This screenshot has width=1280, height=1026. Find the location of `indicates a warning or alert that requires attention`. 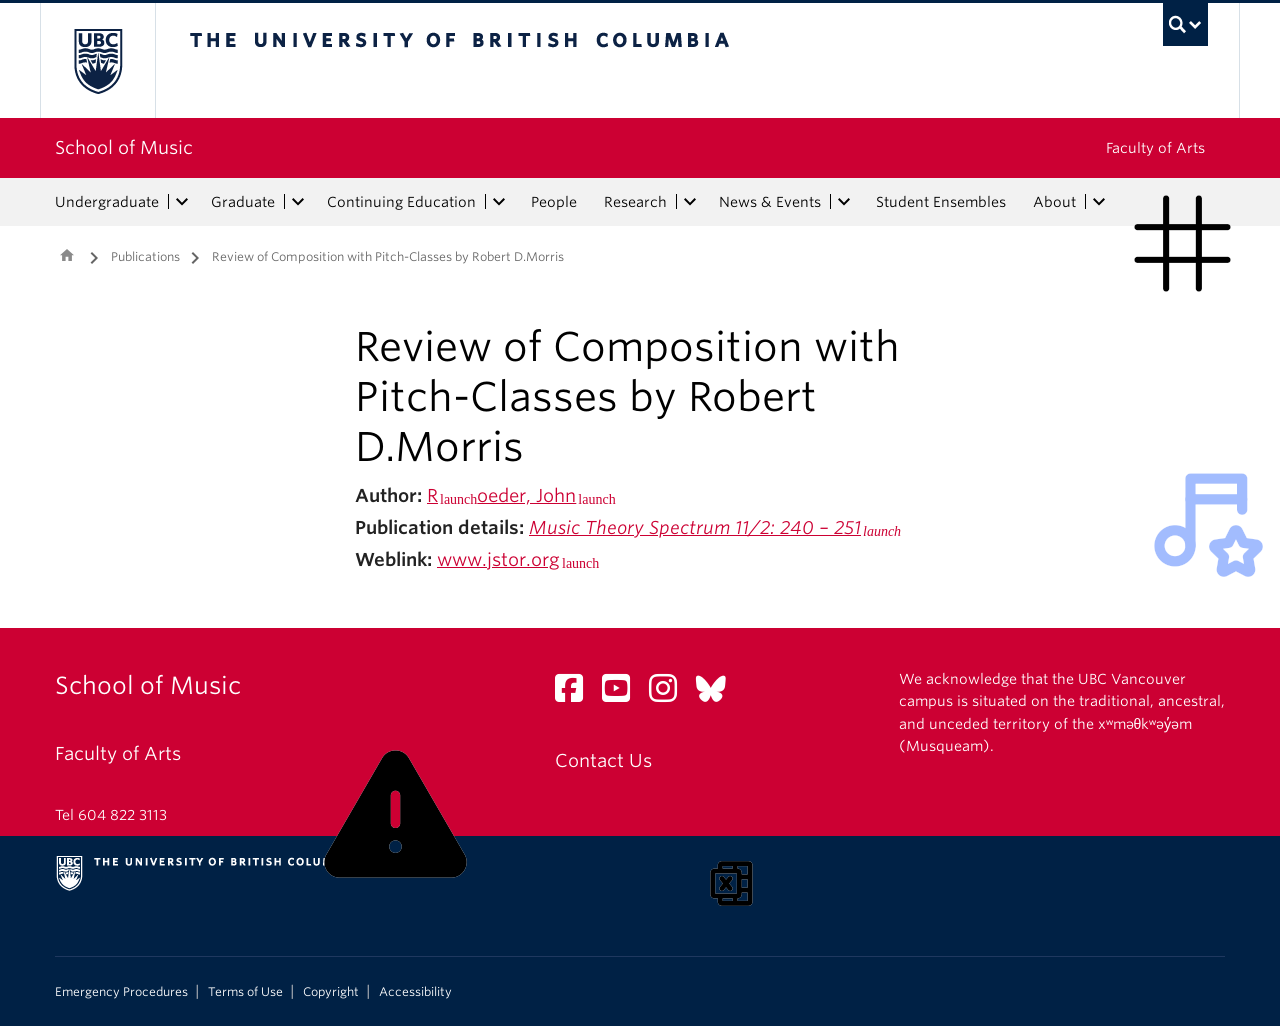

indicates a warning or alert that requires attention is located at coordinates (395, 812).